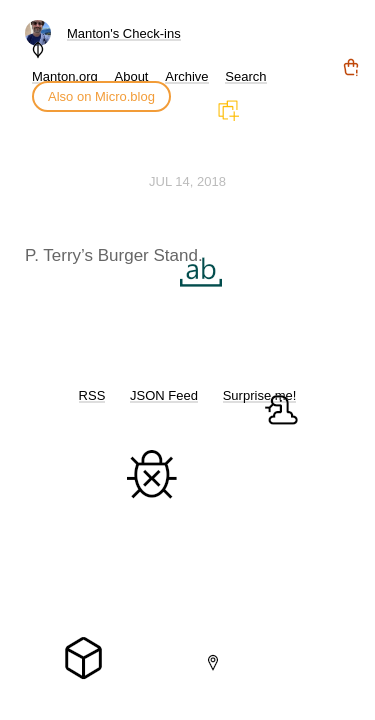  Describe the element at coordinates (228, 110) in the screenshot. I see `create a new collection` at that location.